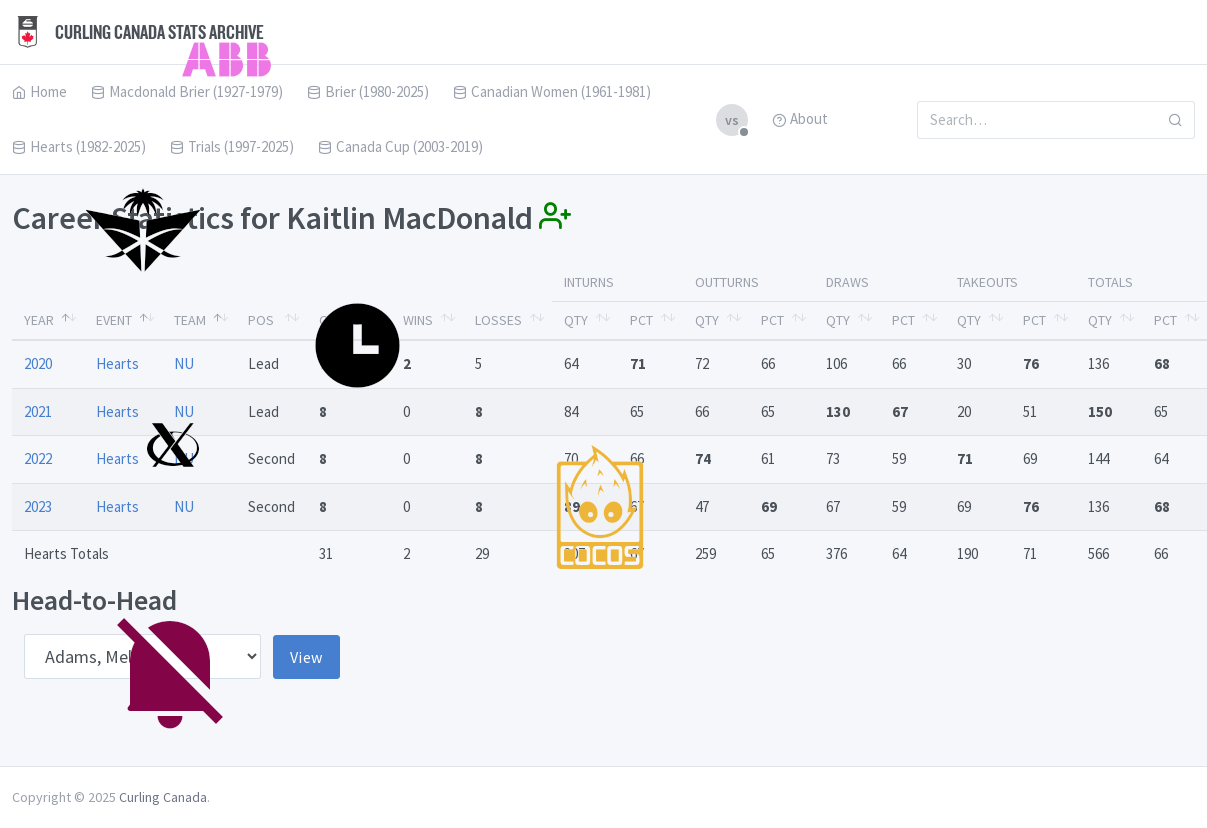 This screenshot has height=828, width=1207. Describe the element at coordinates (357, 345) in the screenshot. I see `view current time or clock` at that location.